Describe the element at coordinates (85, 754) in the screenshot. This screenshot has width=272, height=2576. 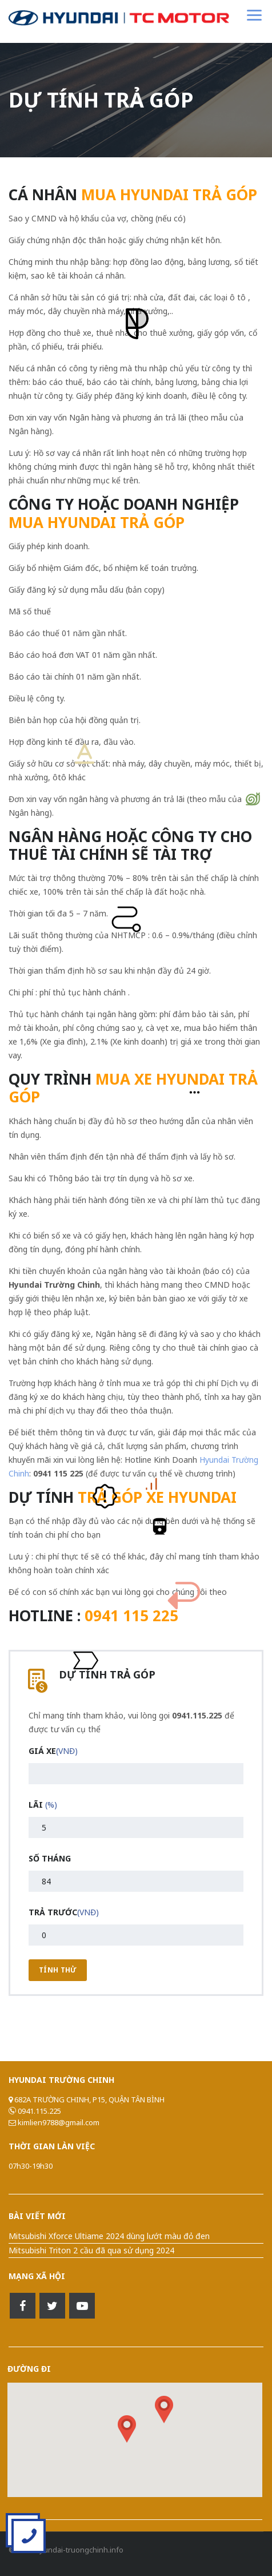
I see `apply underline formatting to text` at that location.